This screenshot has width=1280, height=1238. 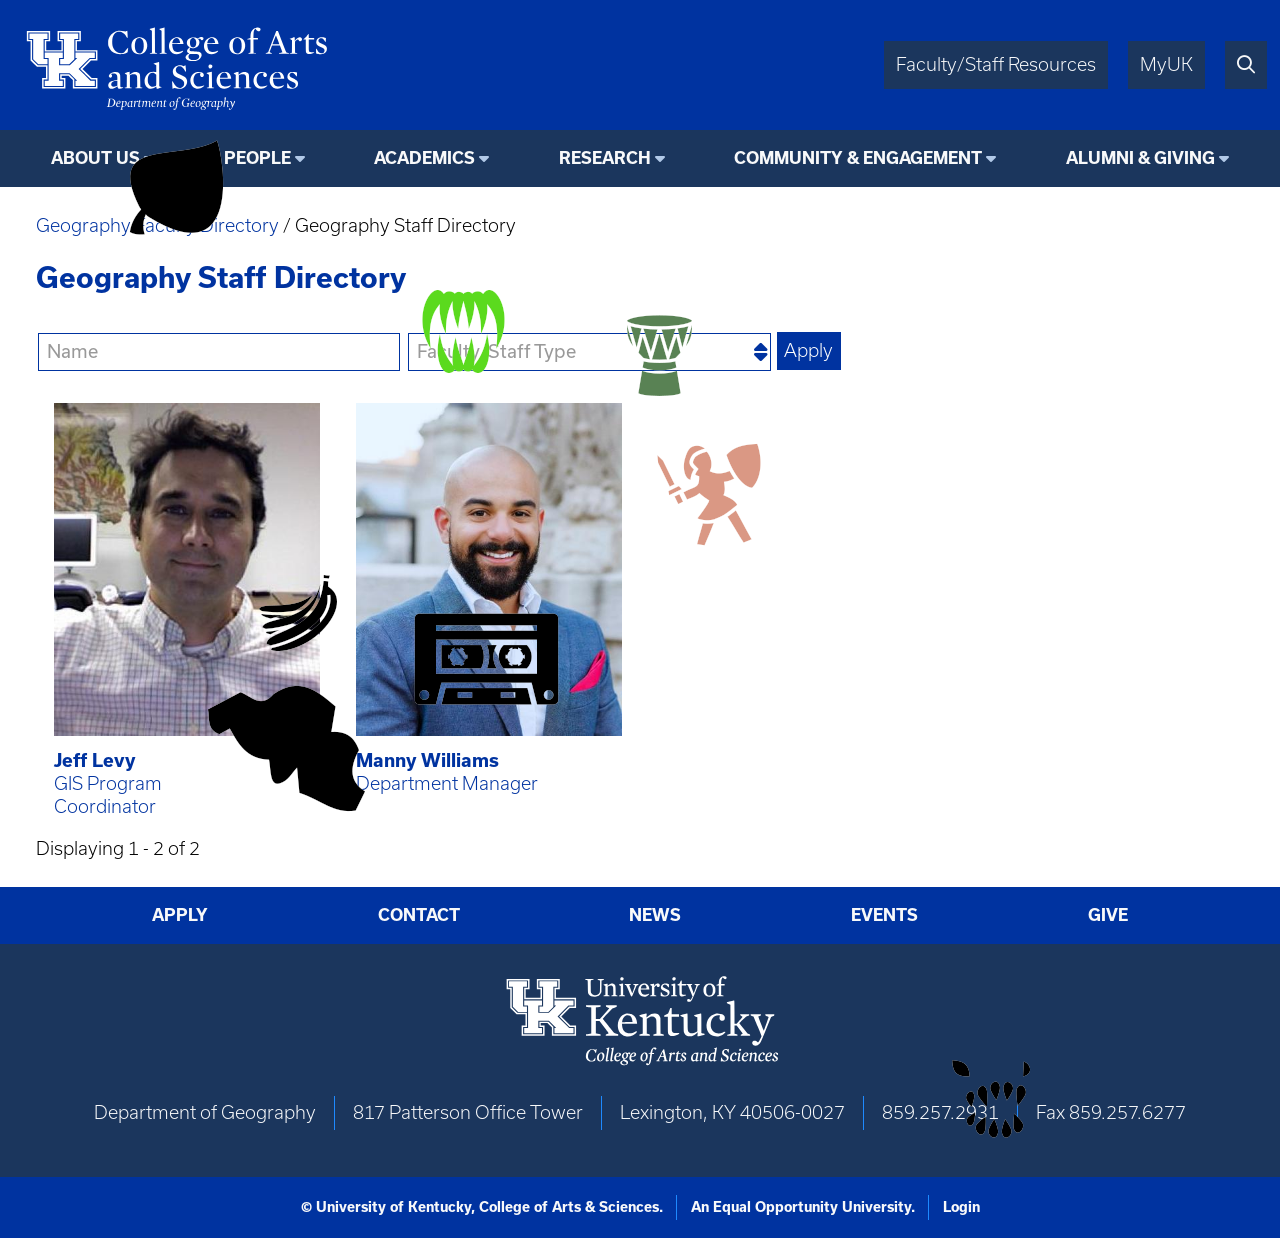 I want to click on select female warrior character class, so click(x=710, y=492).